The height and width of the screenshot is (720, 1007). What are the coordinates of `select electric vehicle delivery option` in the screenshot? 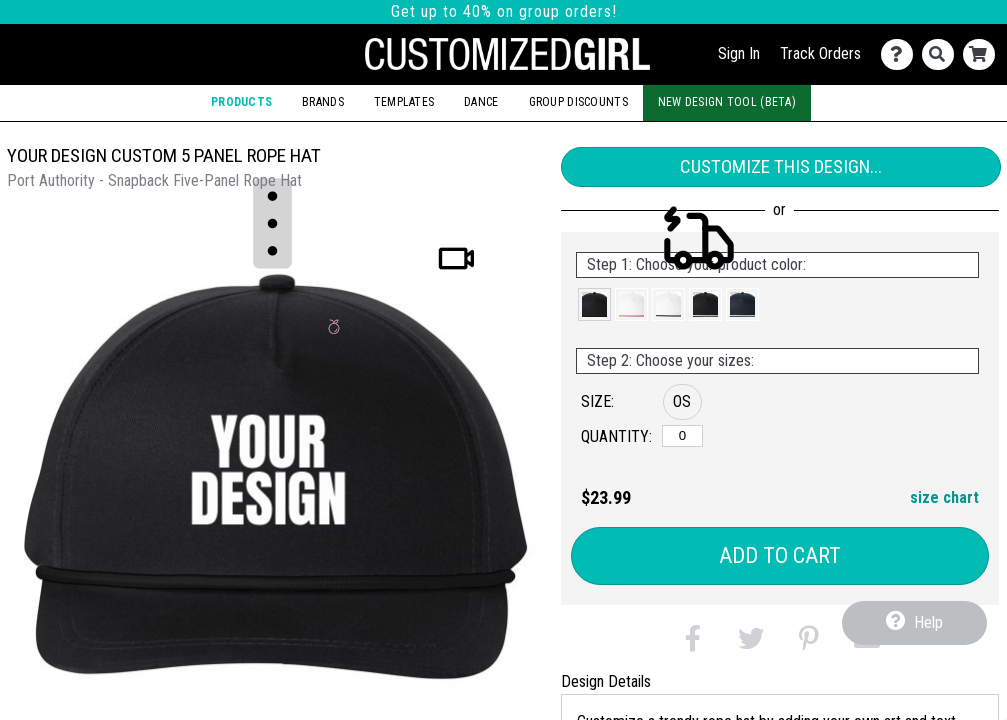 It's located at (699, 238).